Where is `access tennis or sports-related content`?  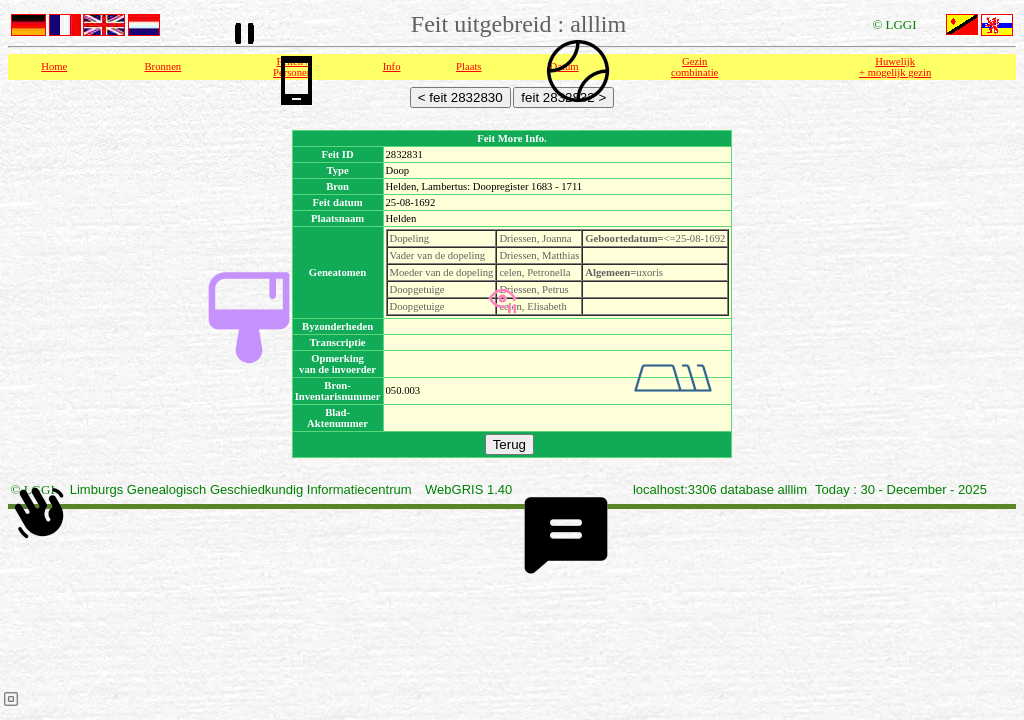 access tennis or sports-related content is located at coordinates (578, 71).